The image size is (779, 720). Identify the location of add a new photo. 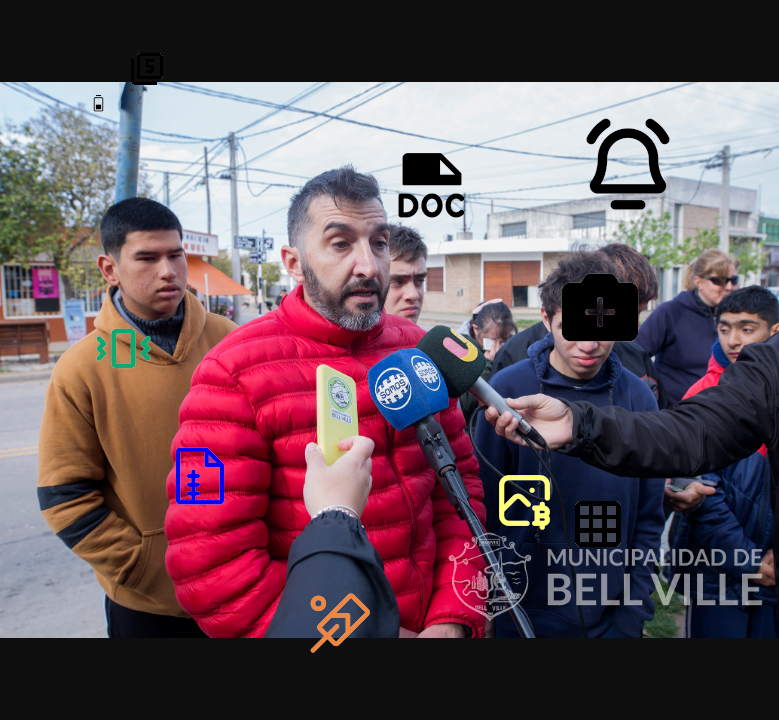
(600, 309).